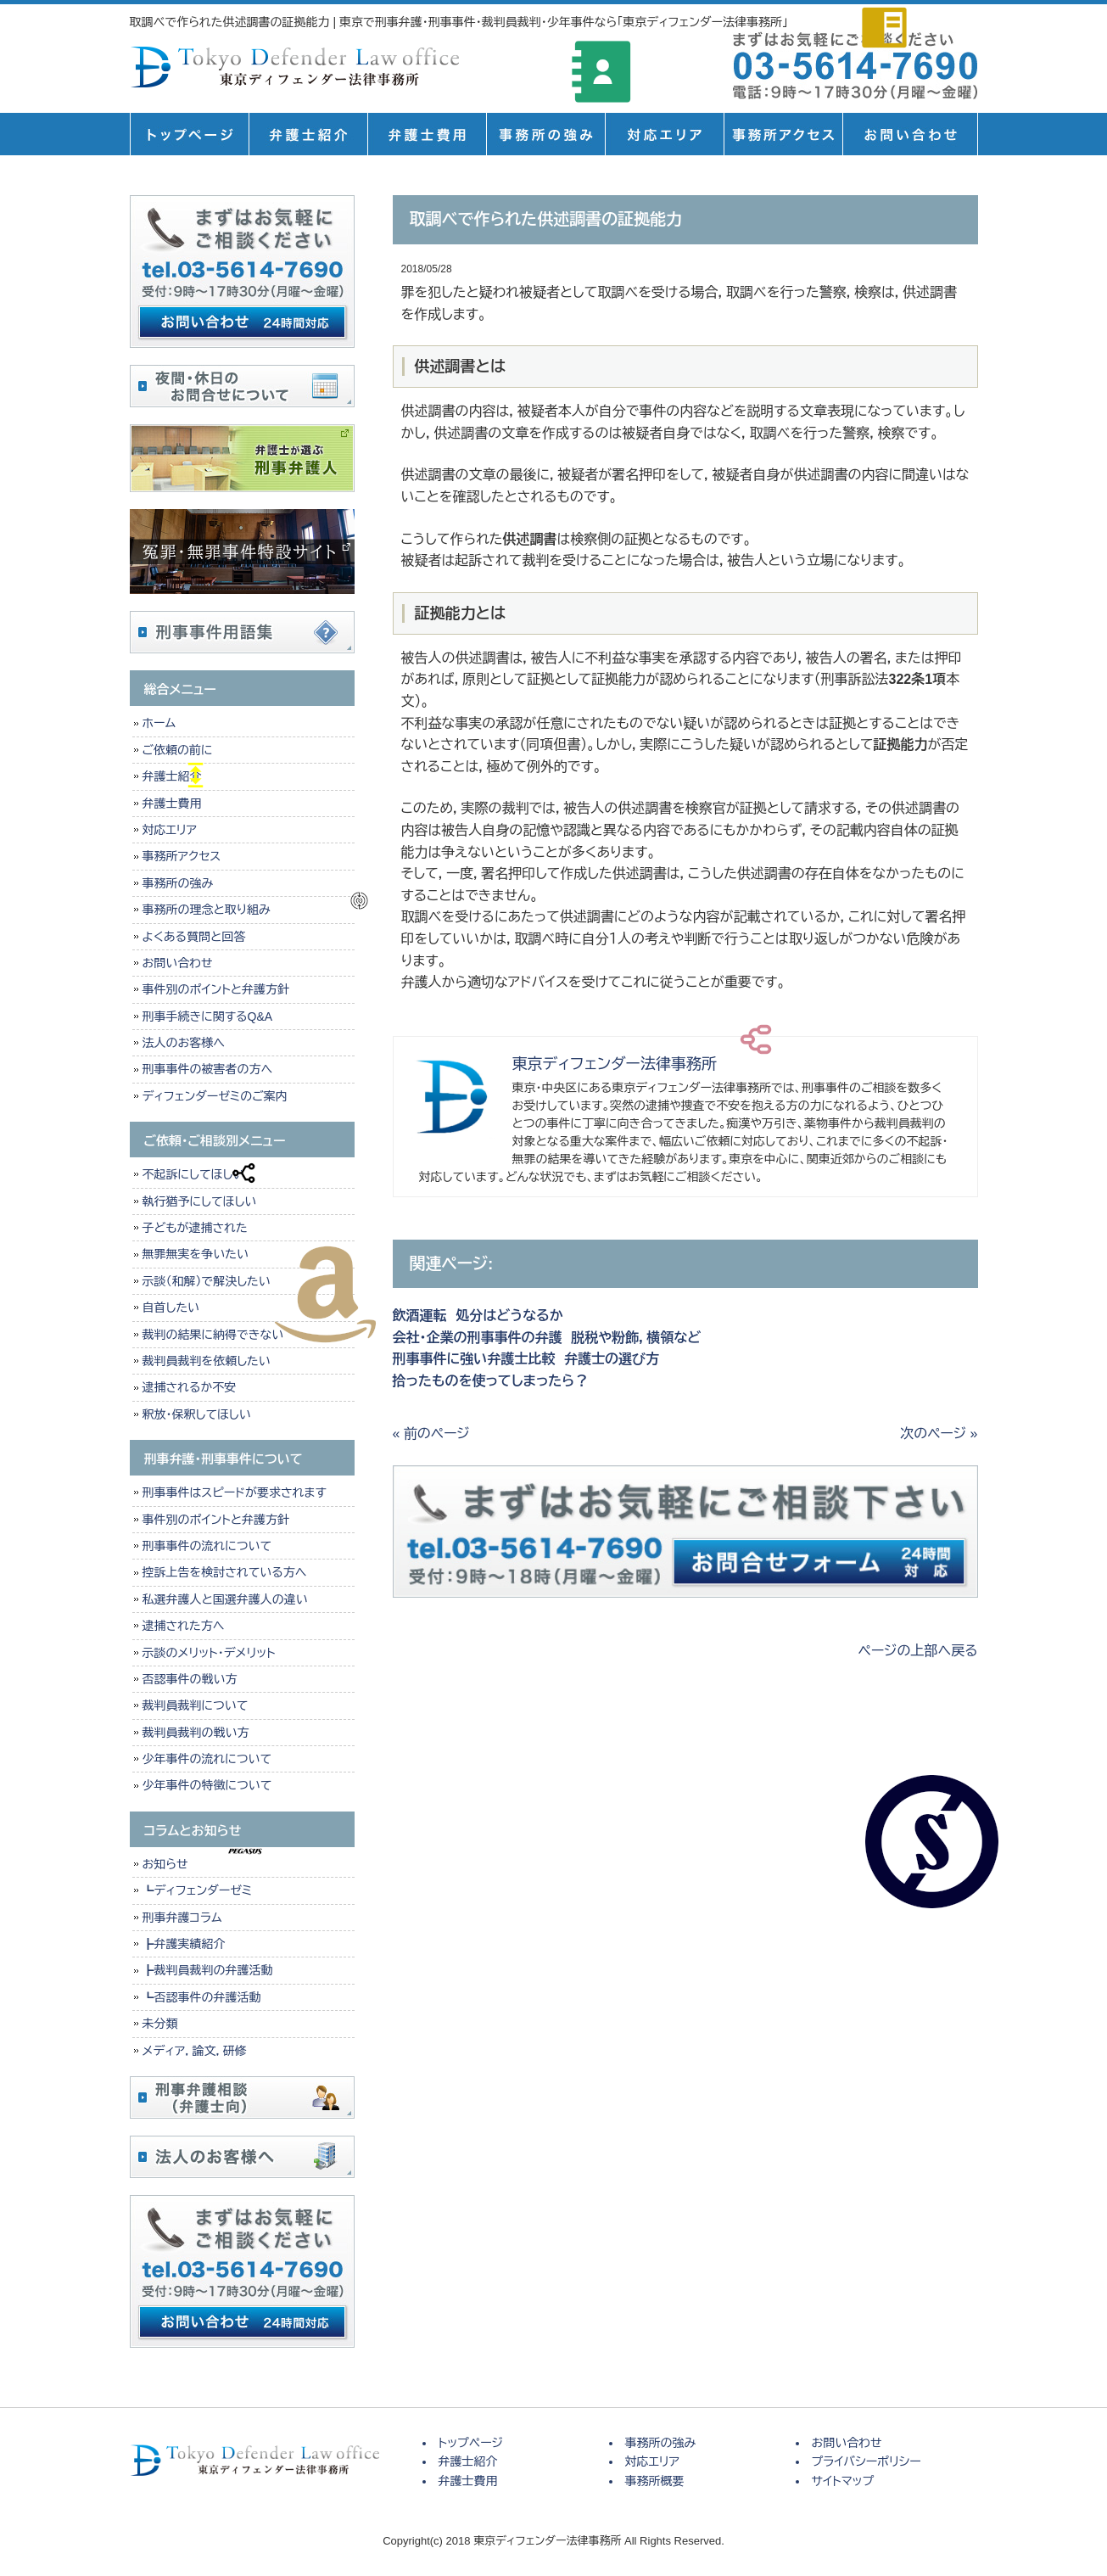 This screenshot has width=1107, height=2576. What do you see at coordinates (884, 27) in the screenshot?
I see `open reading mode or e-reader` at bounding box center [884, 27].